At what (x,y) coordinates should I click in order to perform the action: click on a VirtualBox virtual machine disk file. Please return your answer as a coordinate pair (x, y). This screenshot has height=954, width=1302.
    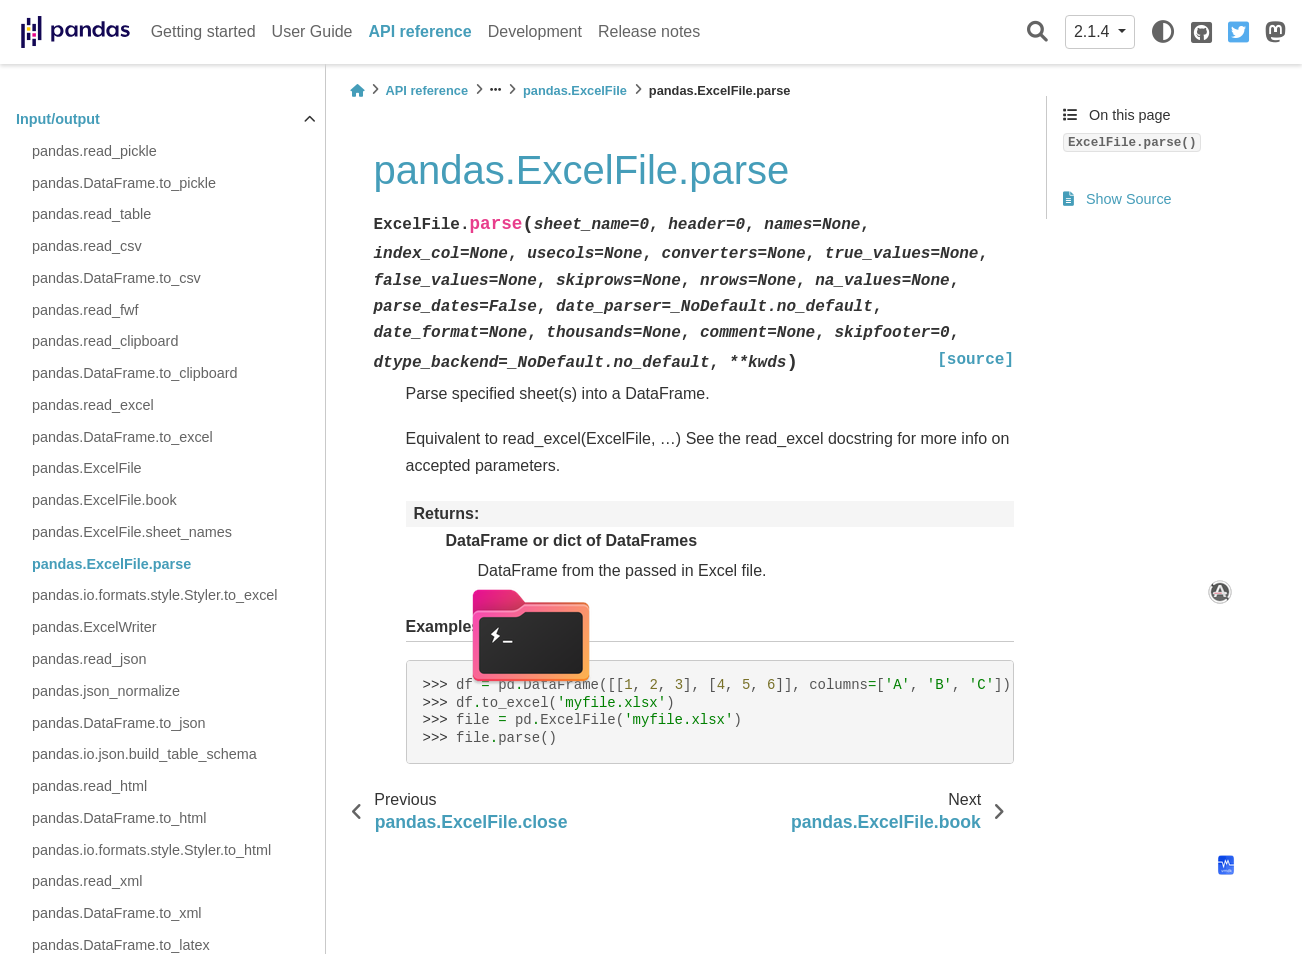
    Looking at the image, I should click on (1226, 865).